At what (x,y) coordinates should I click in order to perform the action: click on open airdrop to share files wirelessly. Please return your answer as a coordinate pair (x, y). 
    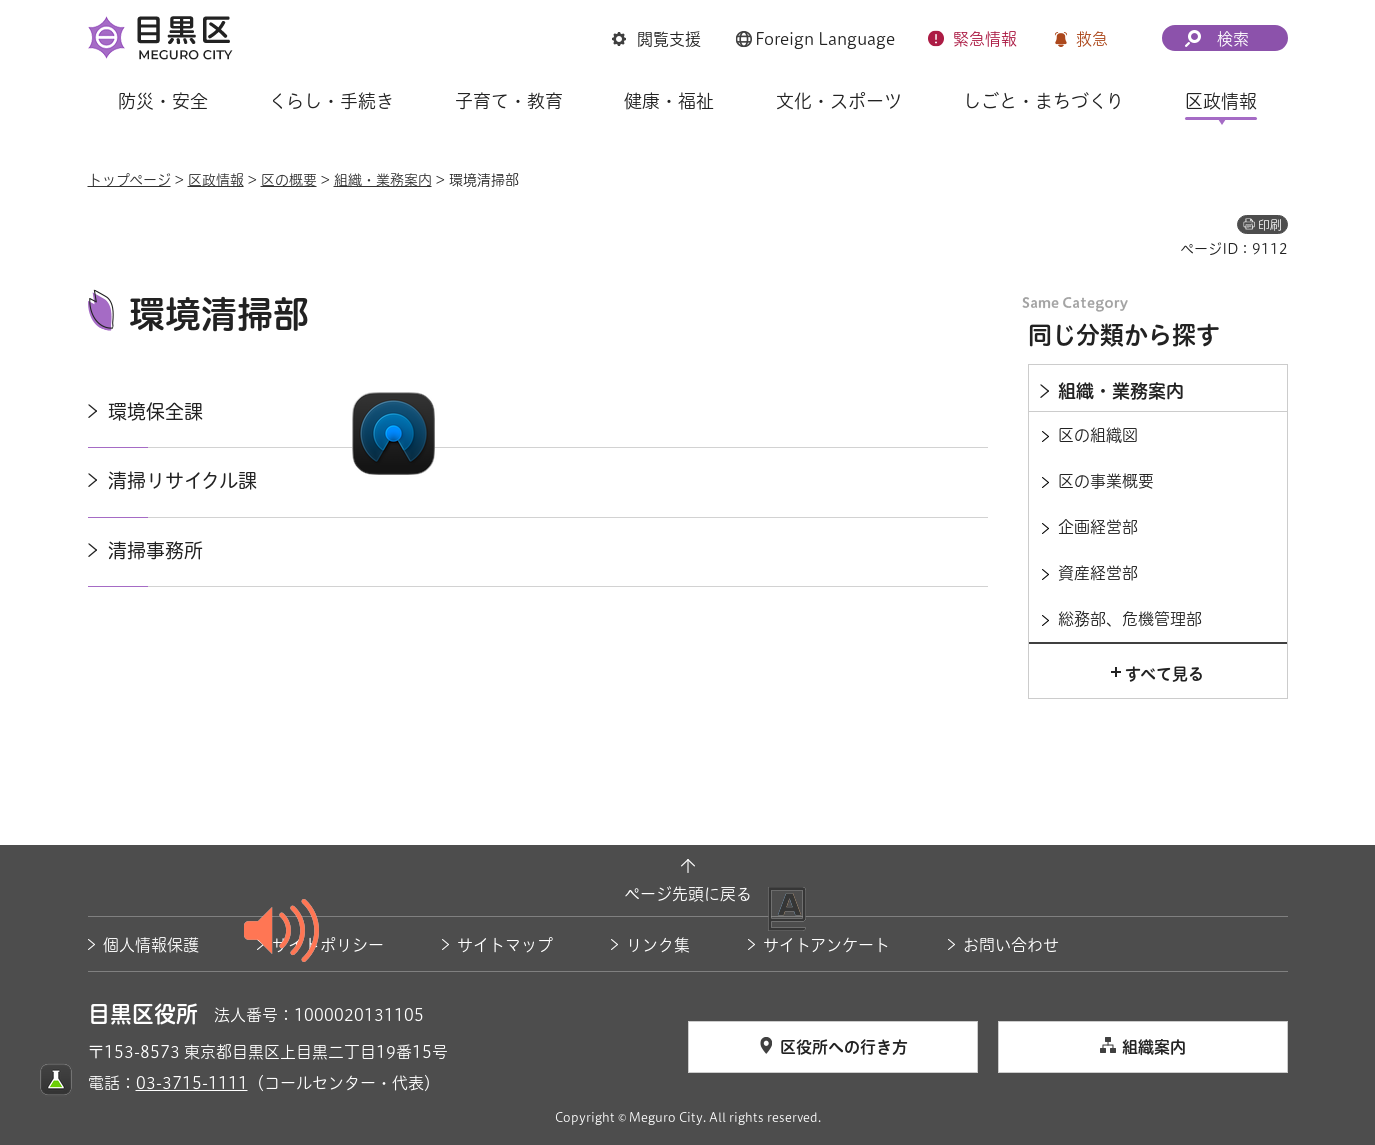
    Looking at the image, I should click on (393, 433).